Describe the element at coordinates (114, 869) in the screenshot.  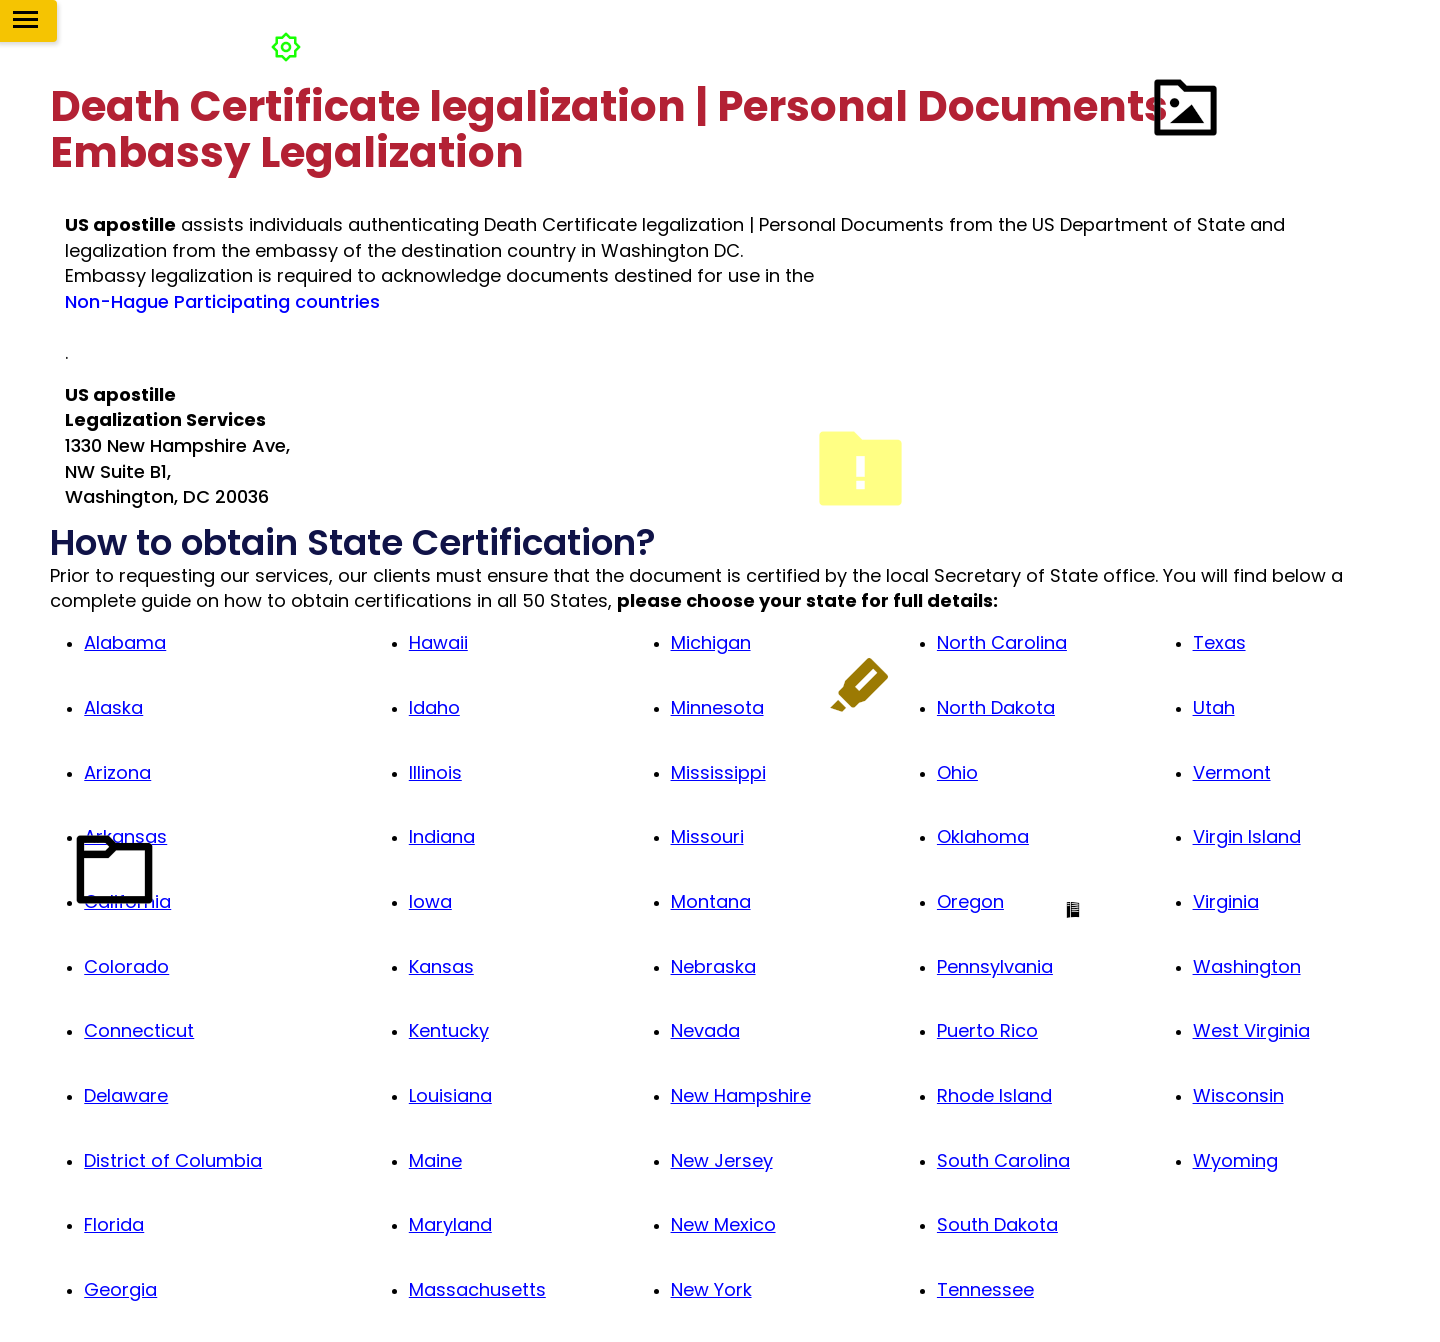
I see `open folder to view files` at that location.